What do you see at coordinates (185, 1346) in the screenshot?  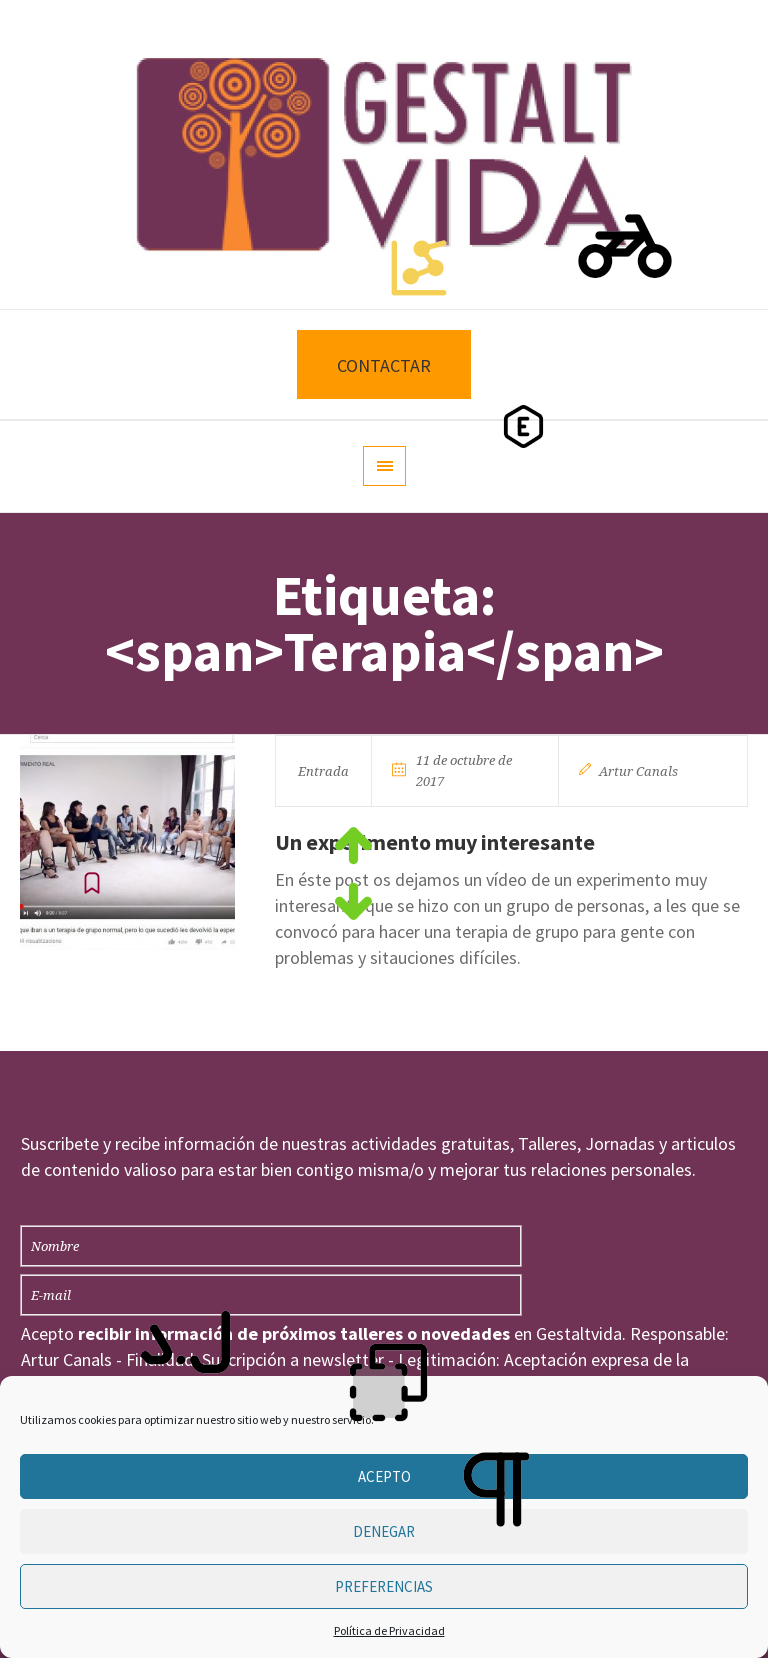 I see `represents Libyan dinar currency` at bounding box center [185, 1346].